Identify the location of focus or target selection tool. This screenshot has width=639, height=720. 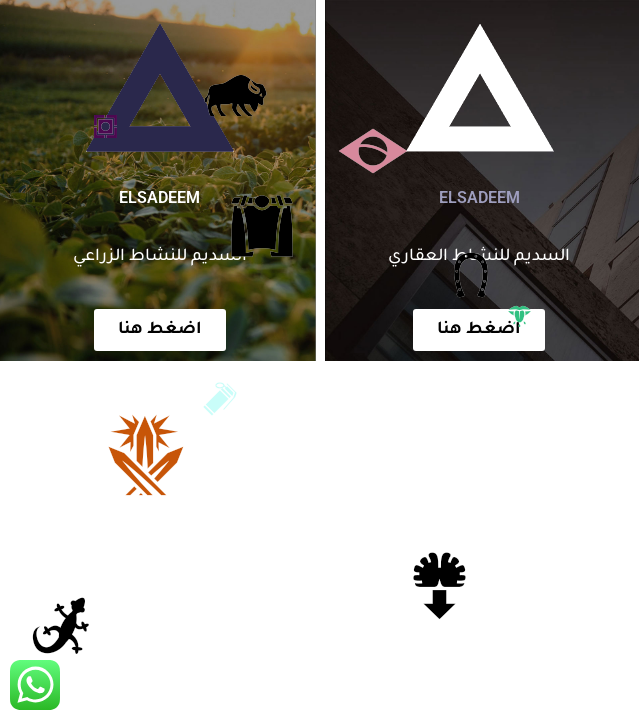
(105, 126).